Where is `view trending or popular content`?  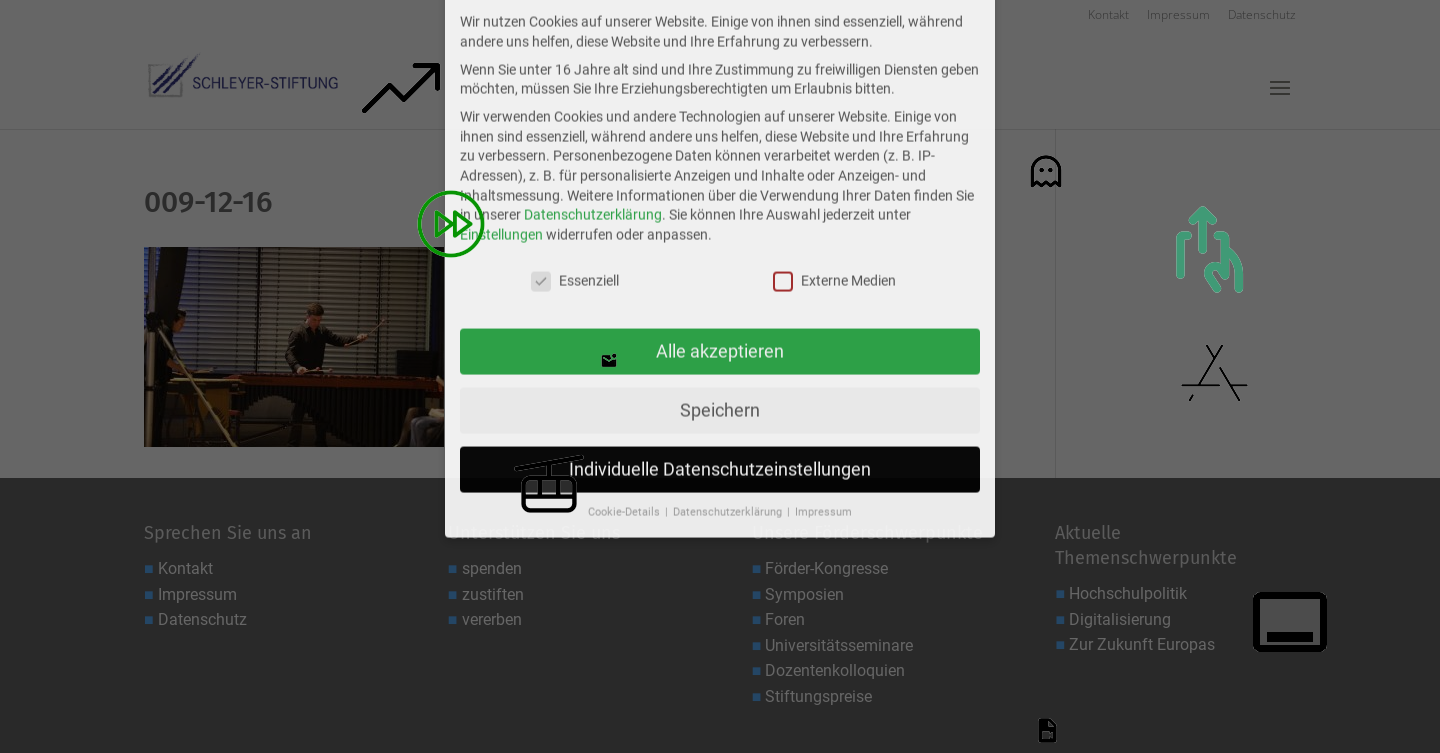 view trending or popular content is located at coordinates (401, 91).